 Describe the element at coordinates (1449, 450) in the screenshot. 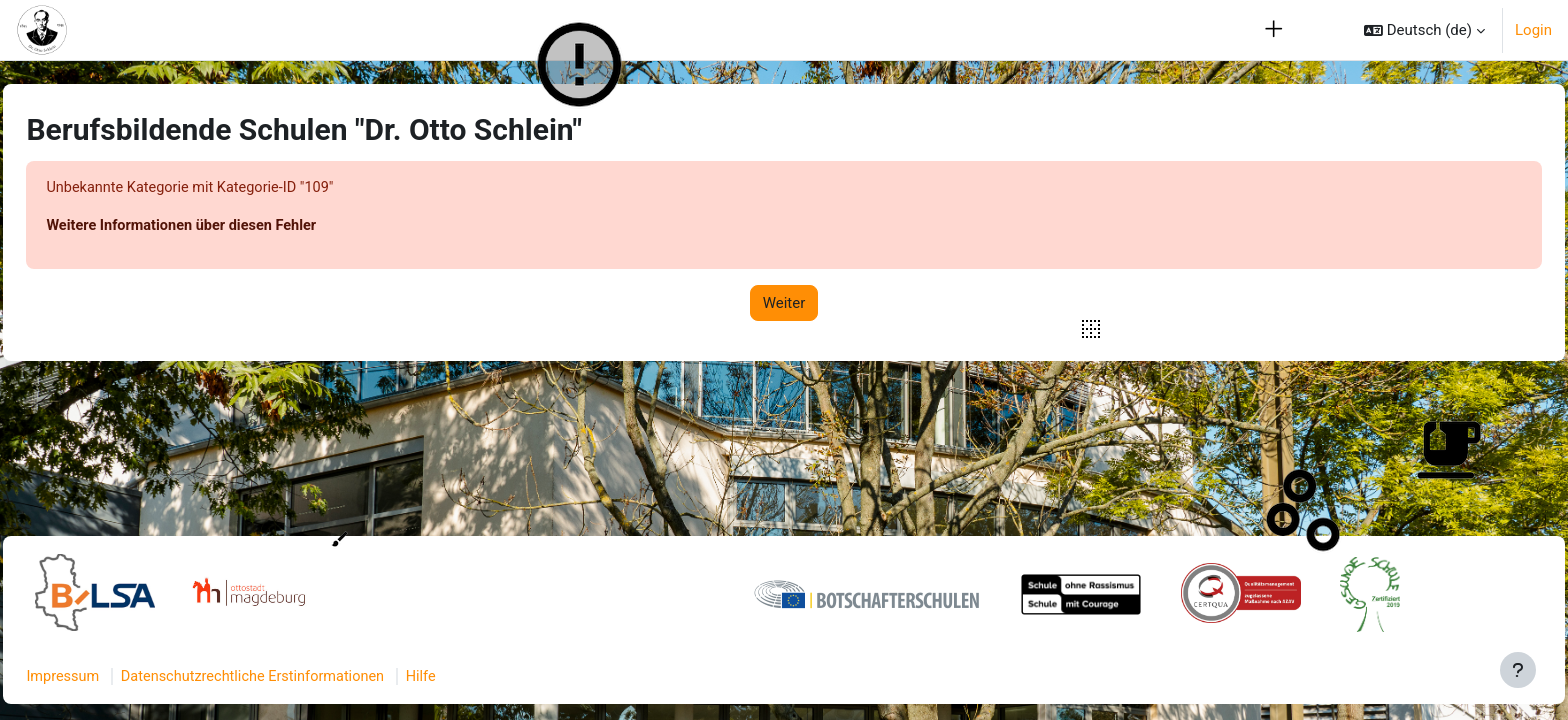

I see `access food and beverage emoji category` at that location.